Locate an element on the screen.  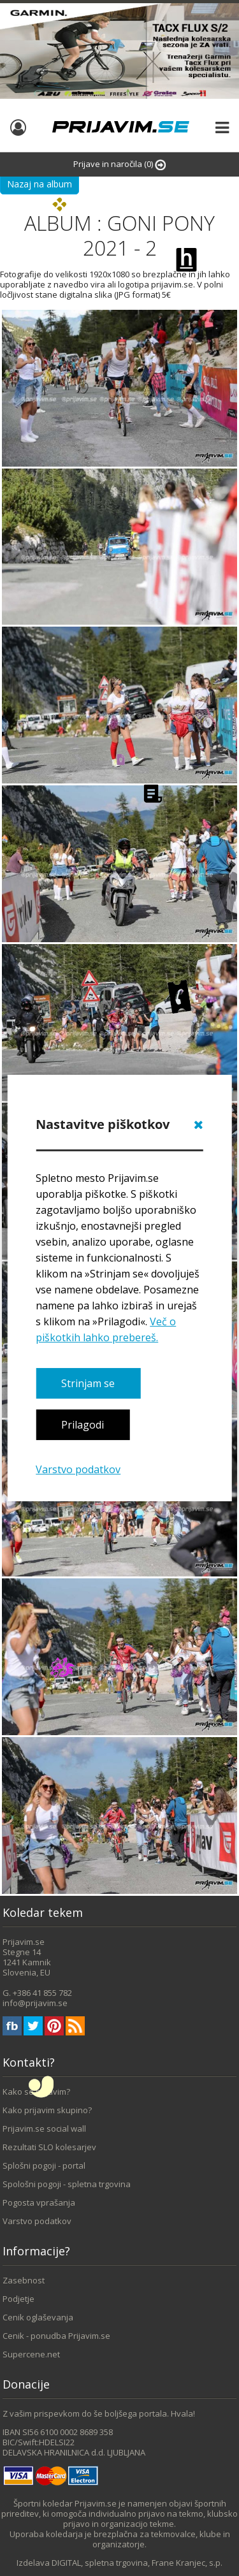
ultralytics company logo is located at coordinates (41, 2086).